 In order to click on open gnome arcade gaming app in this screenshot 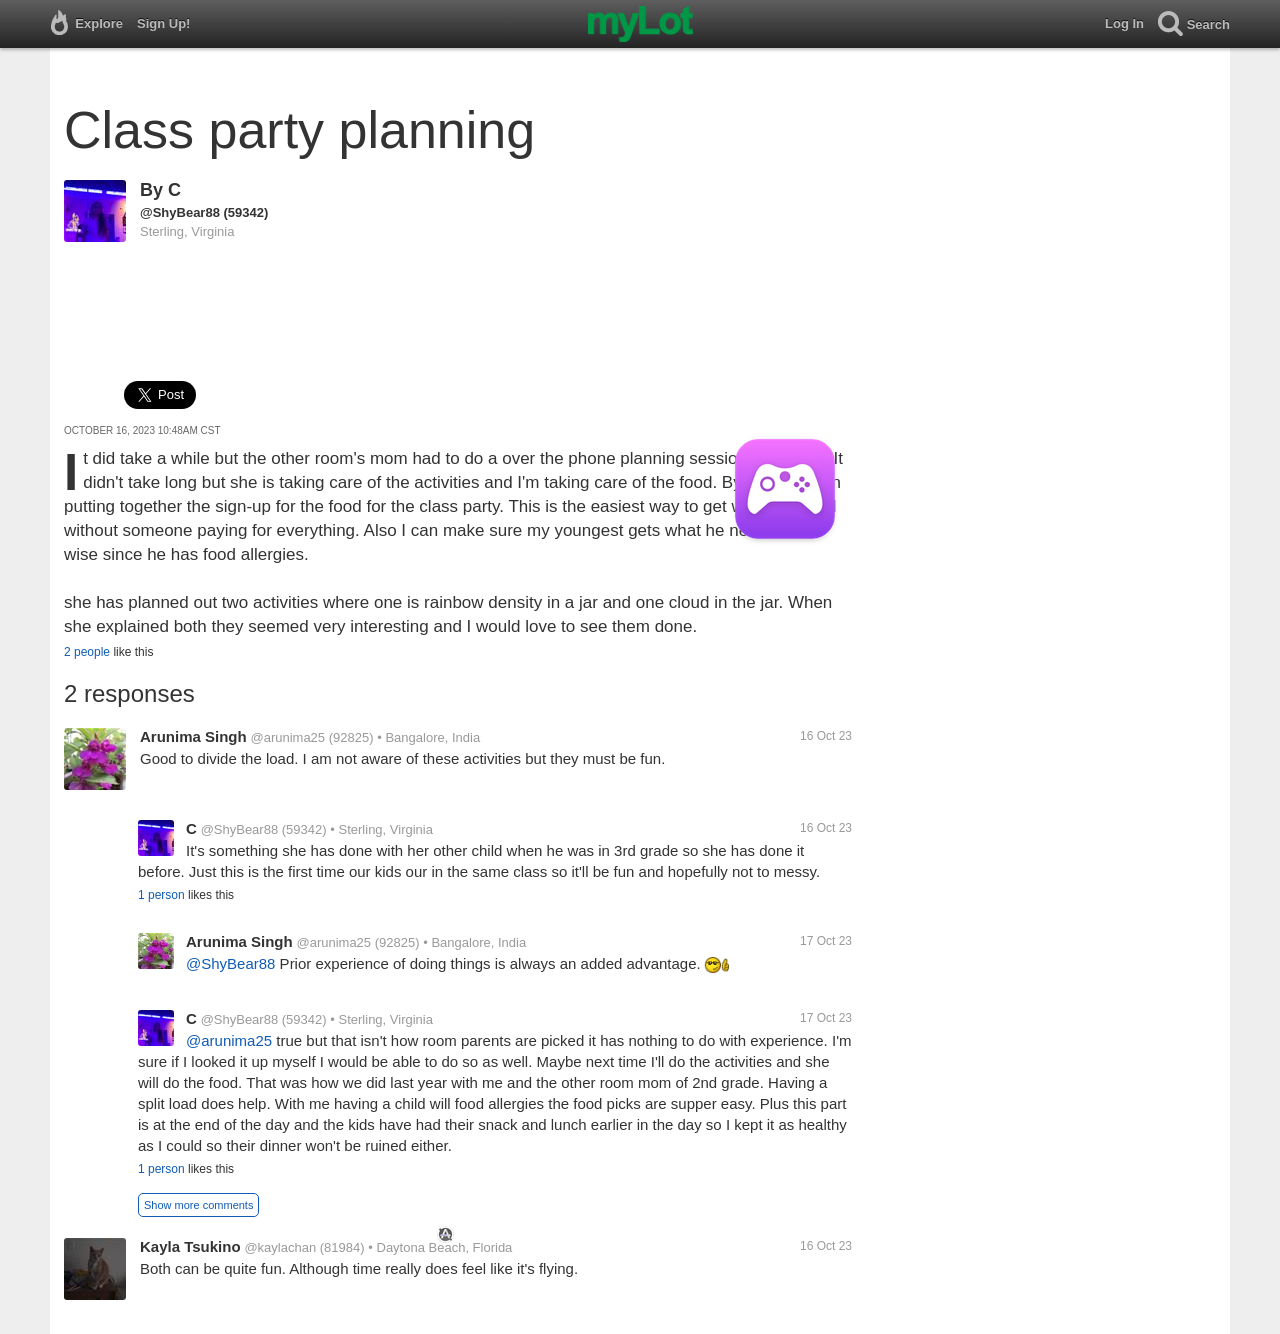, I will do `click(785, 489)`.